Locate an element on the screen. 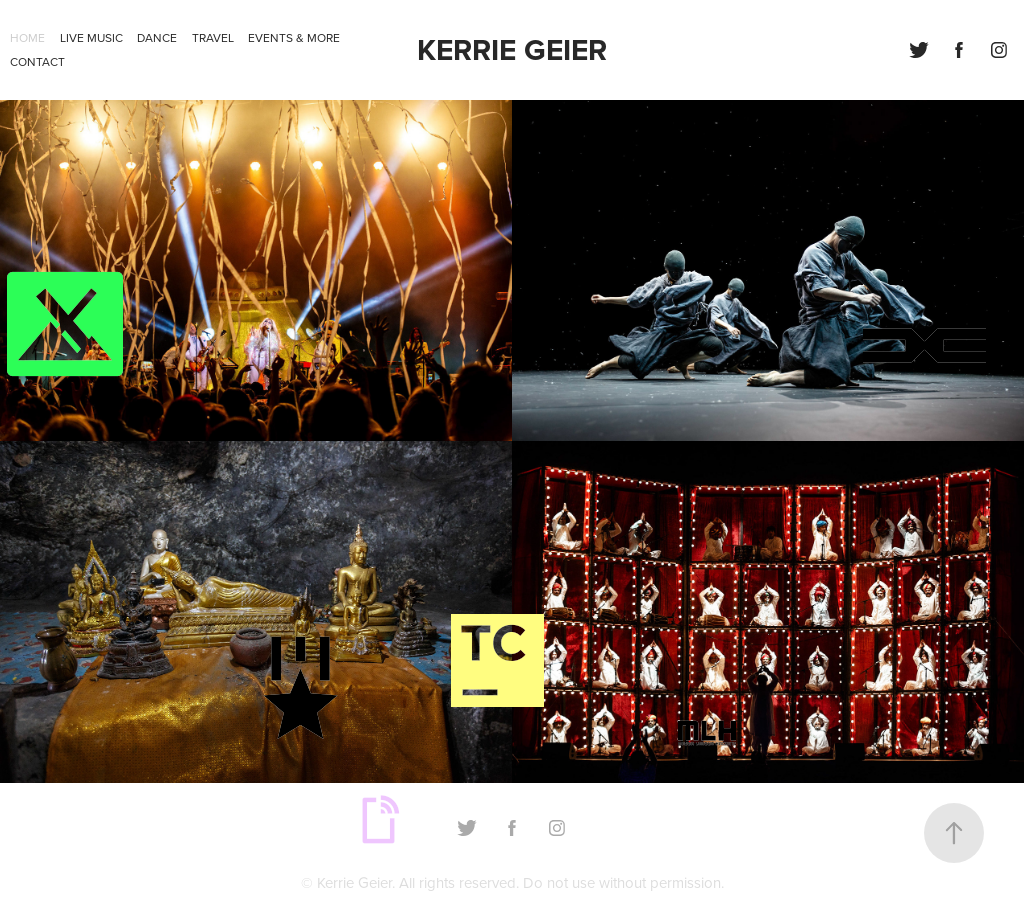 Image resolution: width=1024 pixels, height=903 pixels. indicates an achievement or award earned is located at coordinates (300, 685).